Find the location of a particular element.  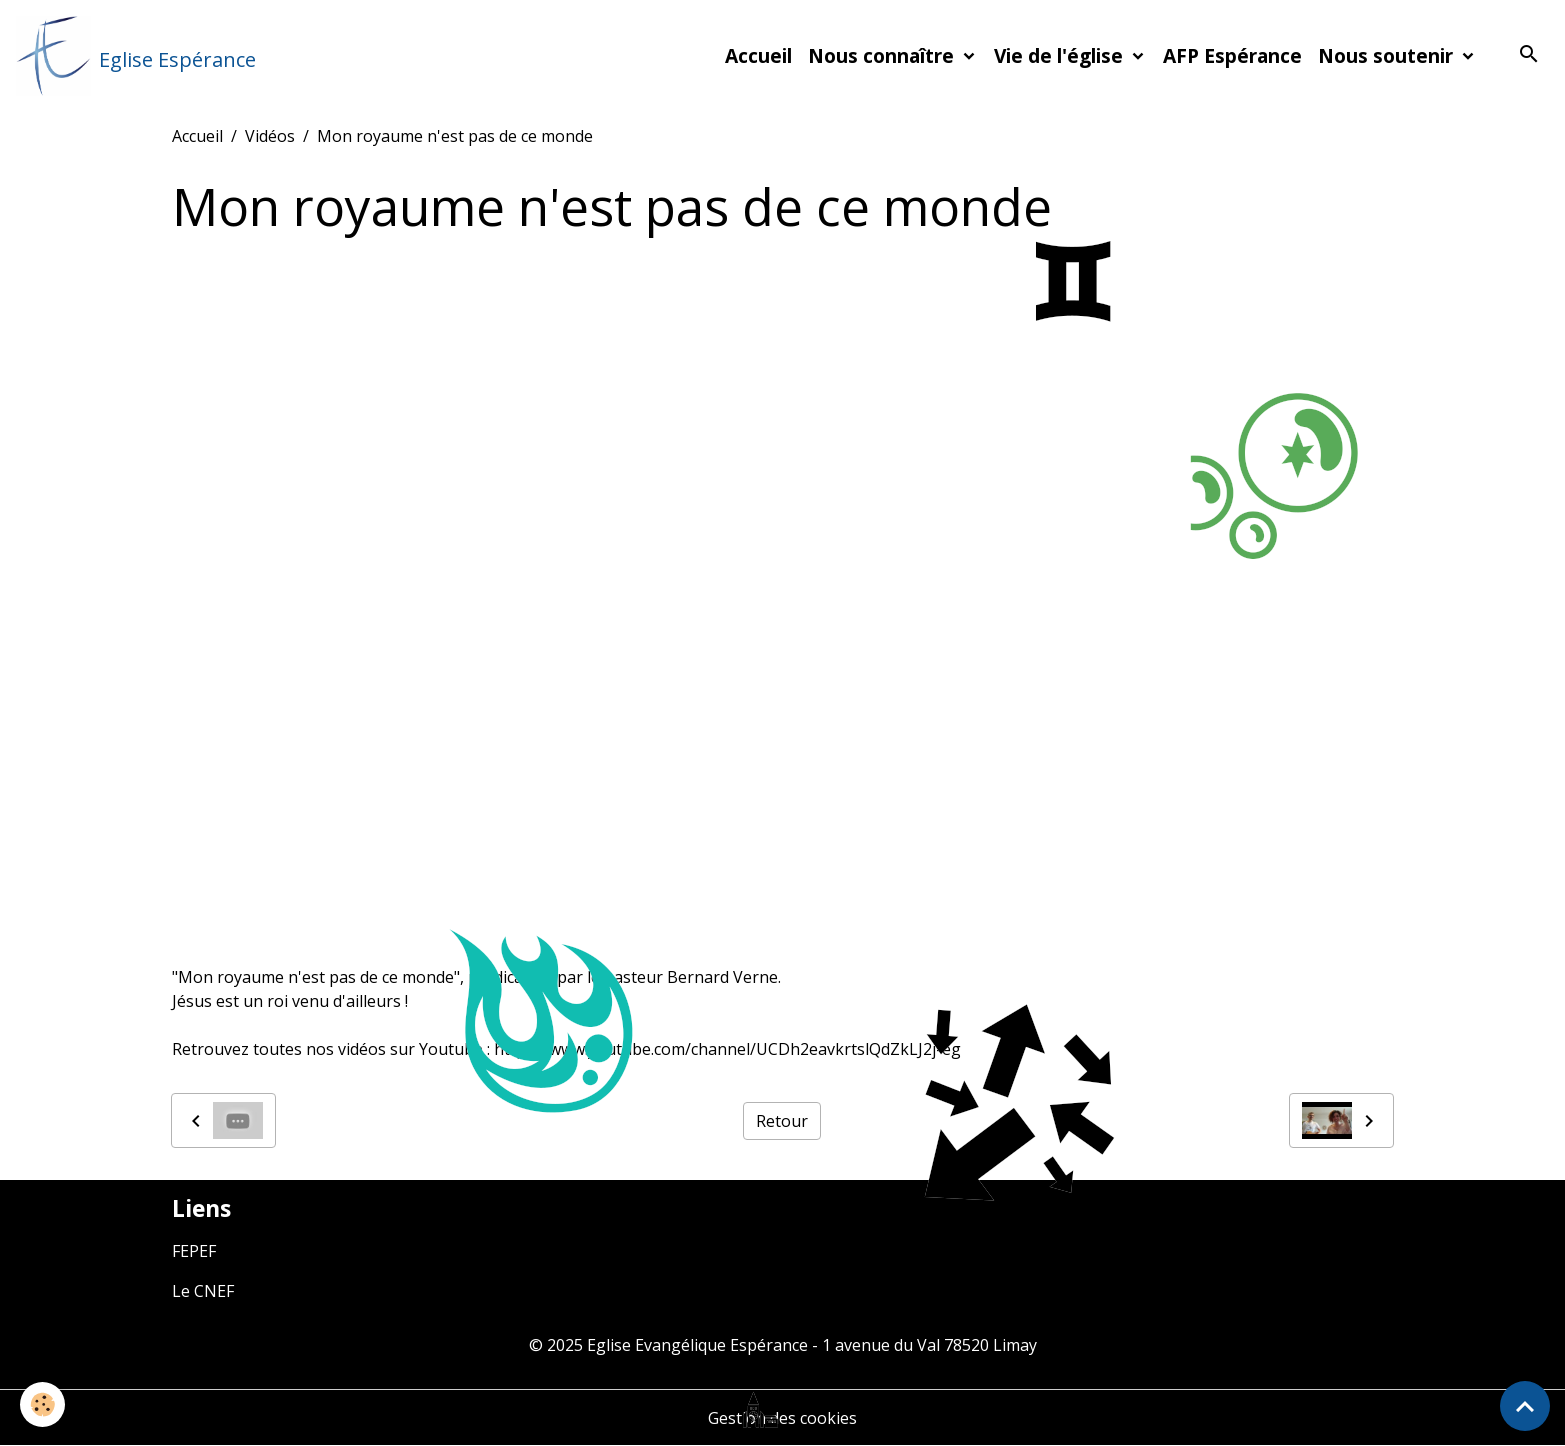

locate nearby churches or places of worship is located at coordinates (760, 1409).